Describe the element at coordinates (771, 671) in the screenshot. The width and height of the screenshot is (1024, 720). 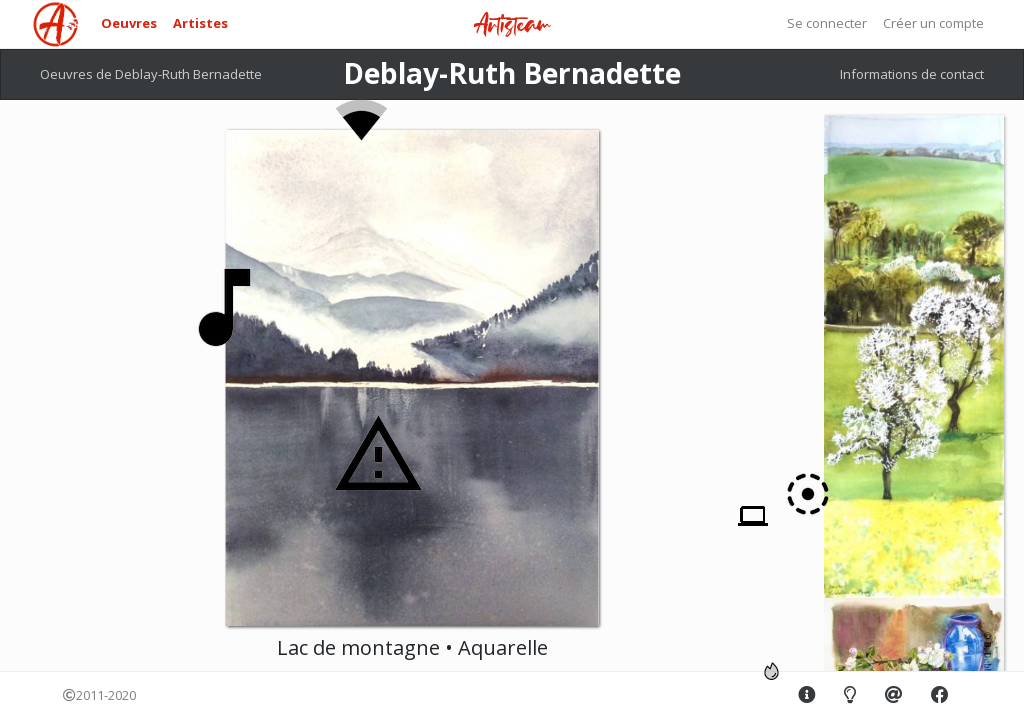
I see `indicates trending or hot content` at that location.